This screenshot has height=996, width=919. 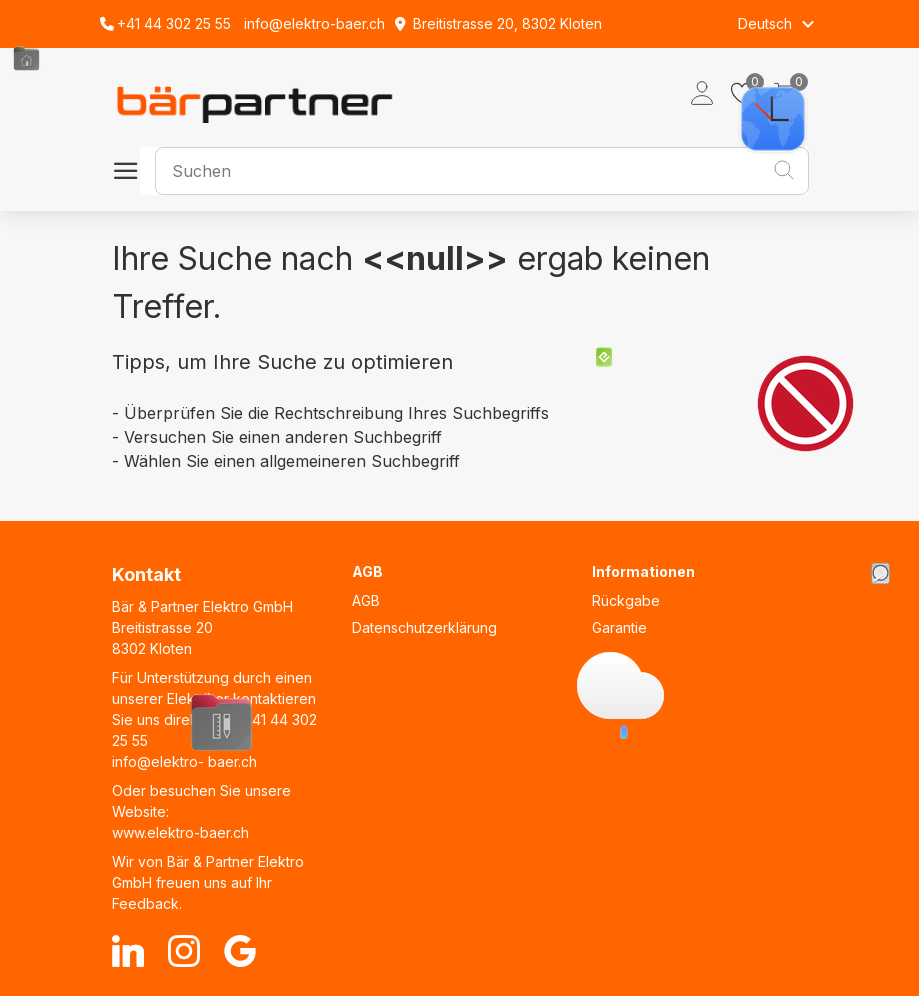 I want to click on indicates scattered showers in weather forecast, so click(x=620, y=695).